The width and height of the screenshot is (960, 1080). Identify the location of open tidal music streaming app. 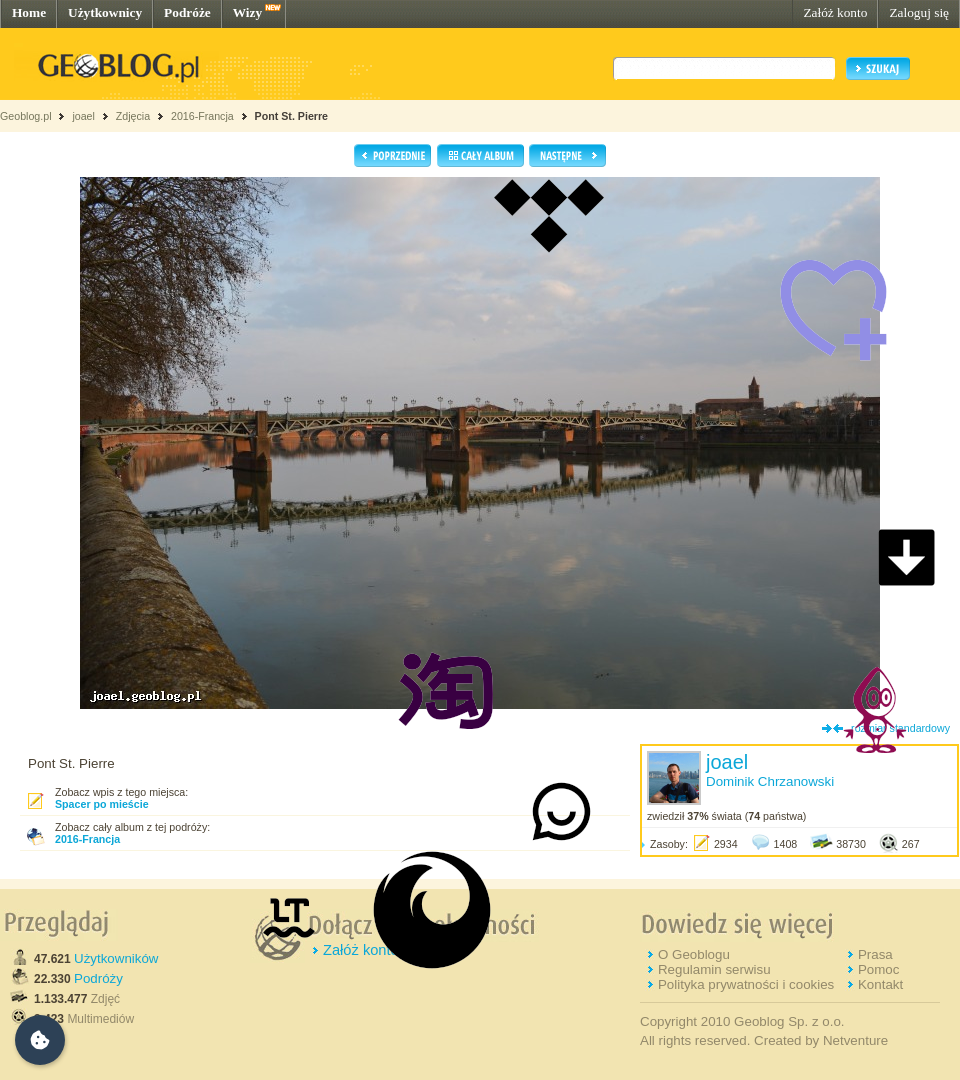
(549, 215).